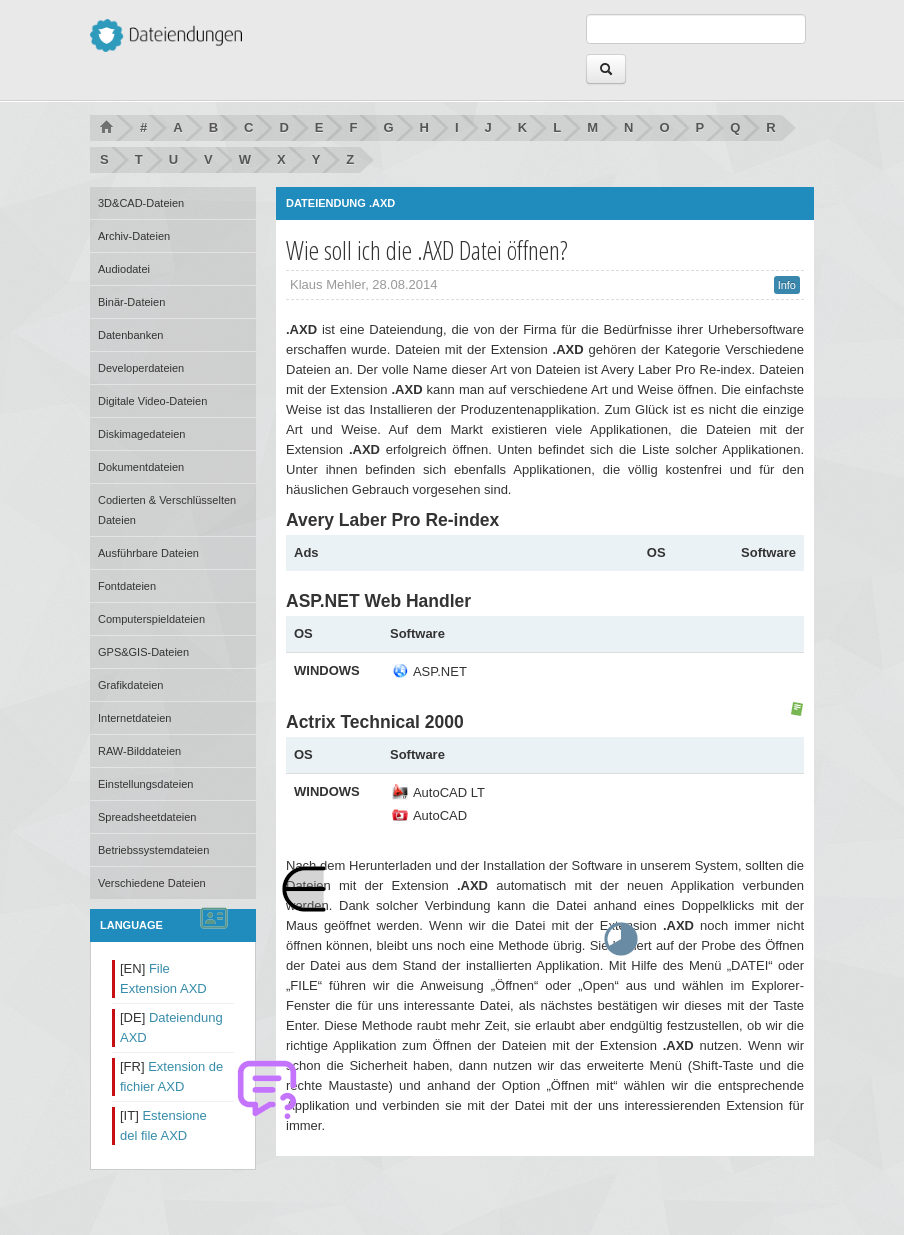 This screenshot has width=904, height=1235. Describe the element at coordinates (214, 918) in the screenshot. I see `view contact information` at that location.